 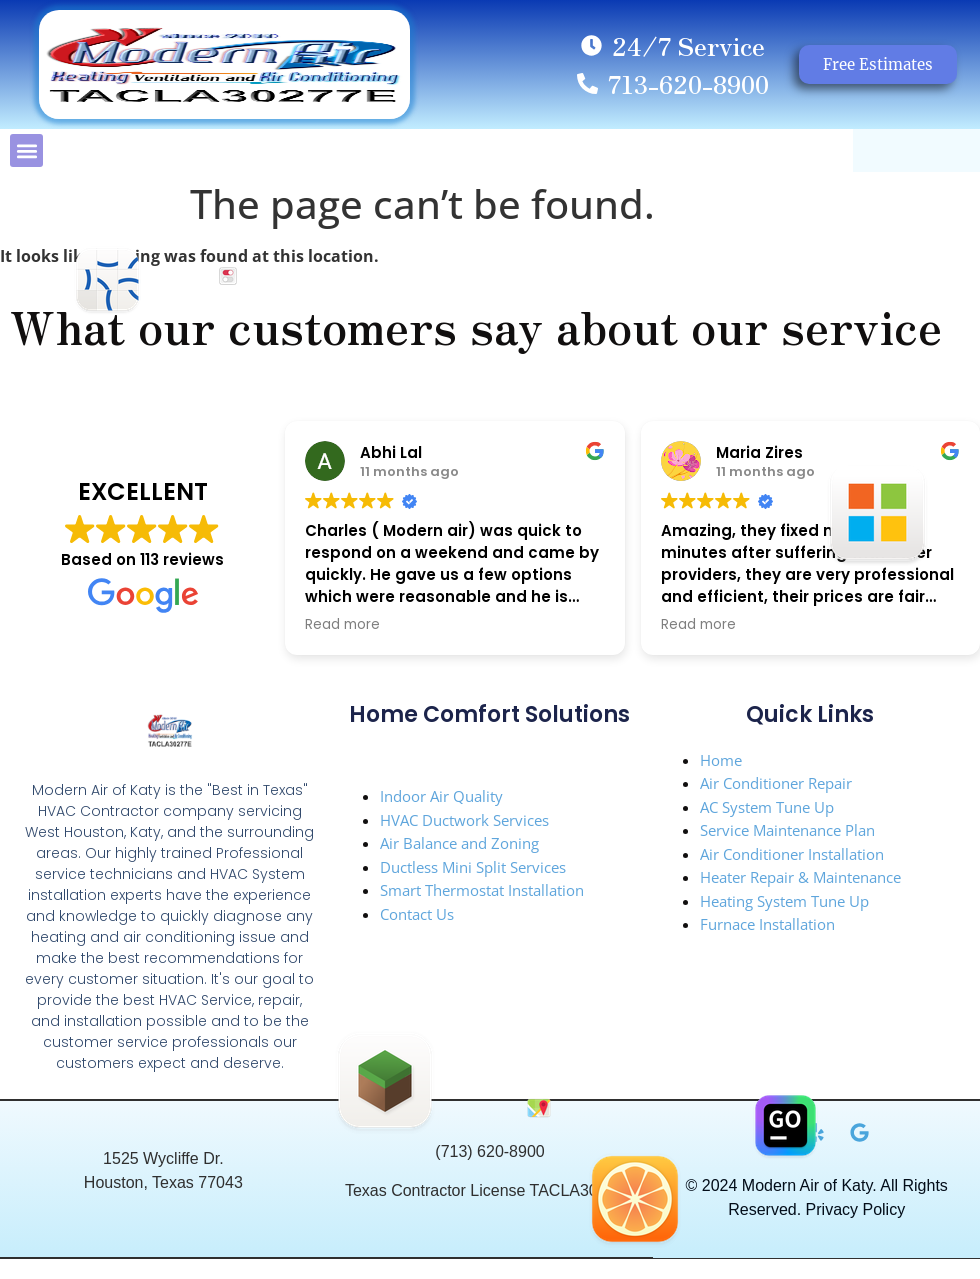 I want to click on open gnome tweaks settings, so click(x=228, y=276).